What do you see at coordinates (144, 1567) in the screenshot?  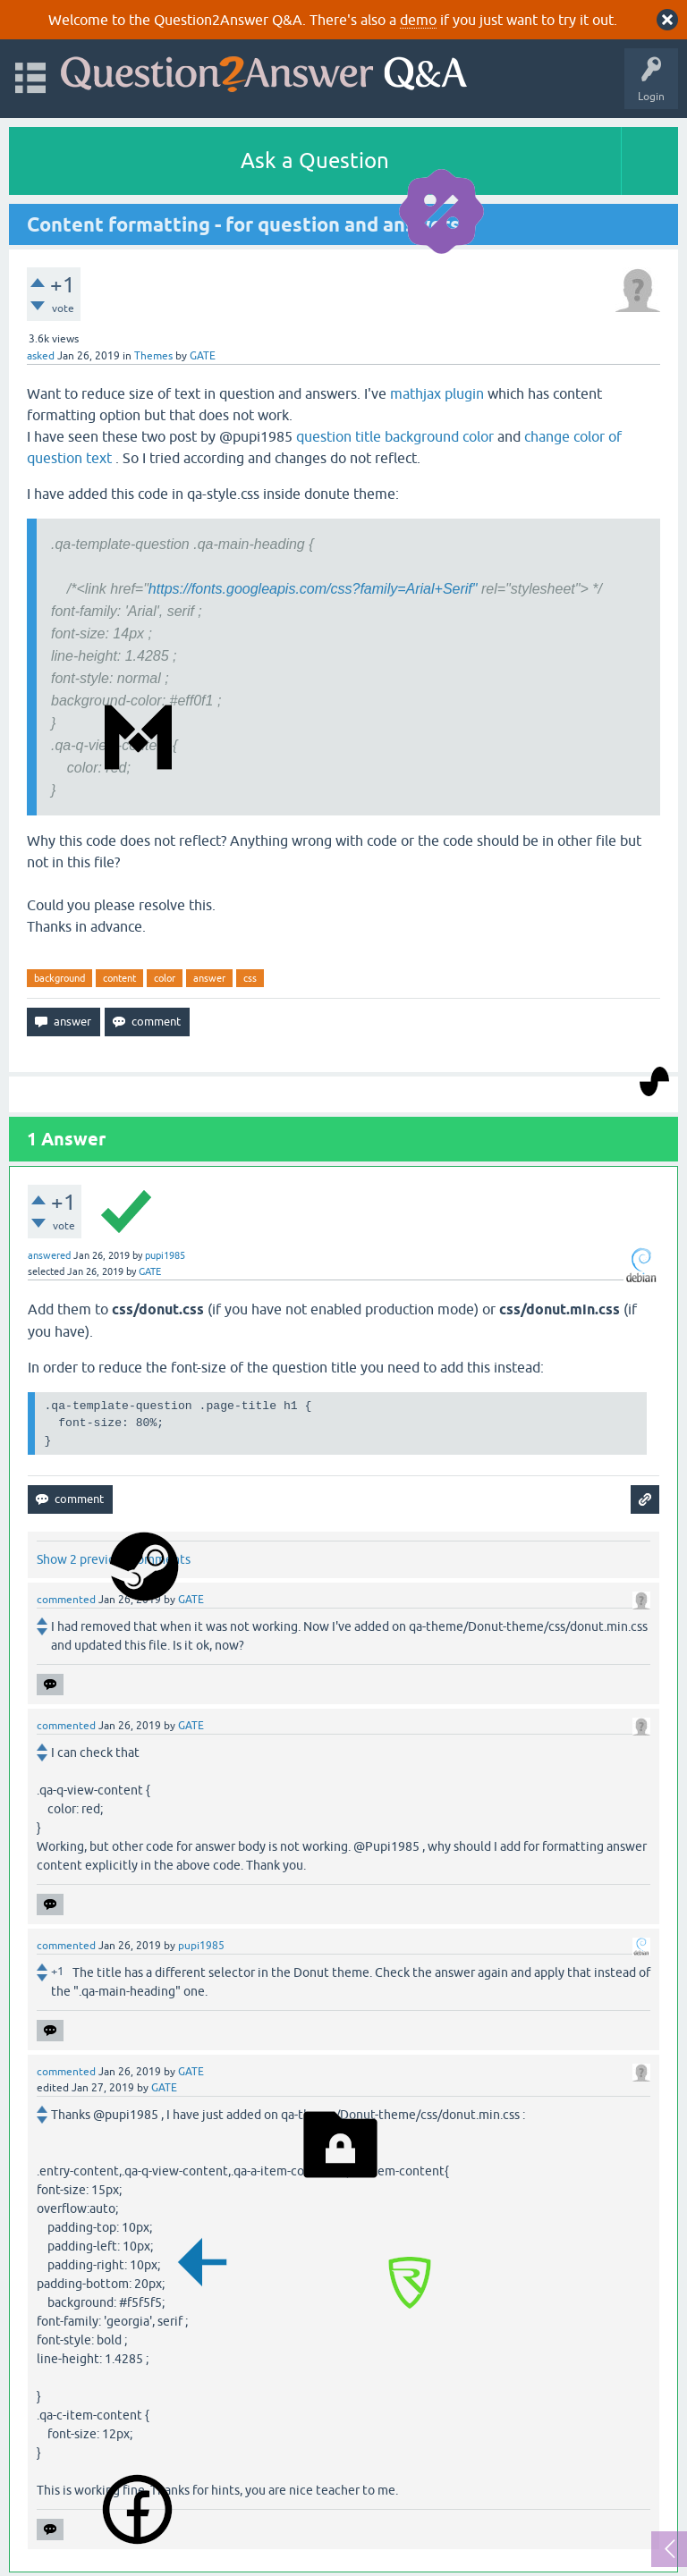 I see `open Steam gaming platform` at bounding box center [144, 1567].